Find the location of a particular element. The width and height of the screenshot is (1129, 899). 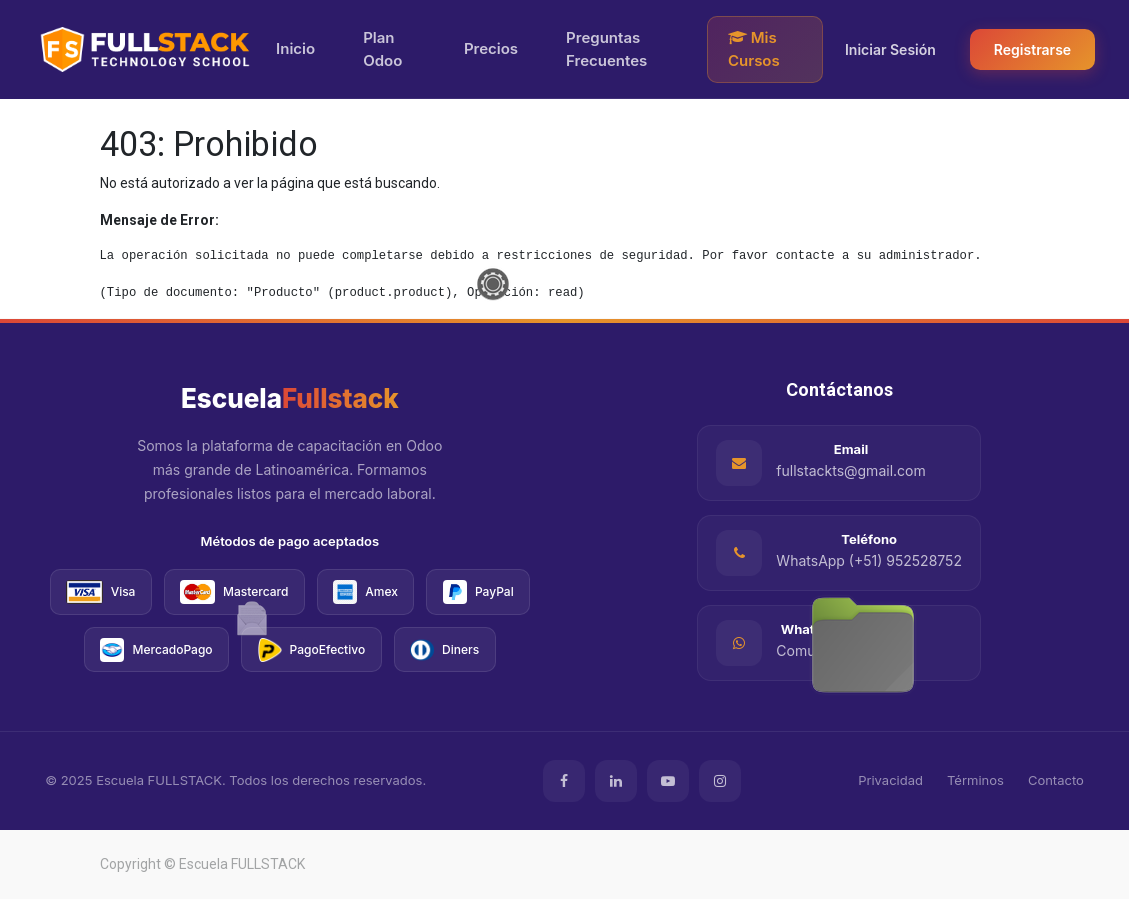

open file folder is located at coordinates (863, 645).